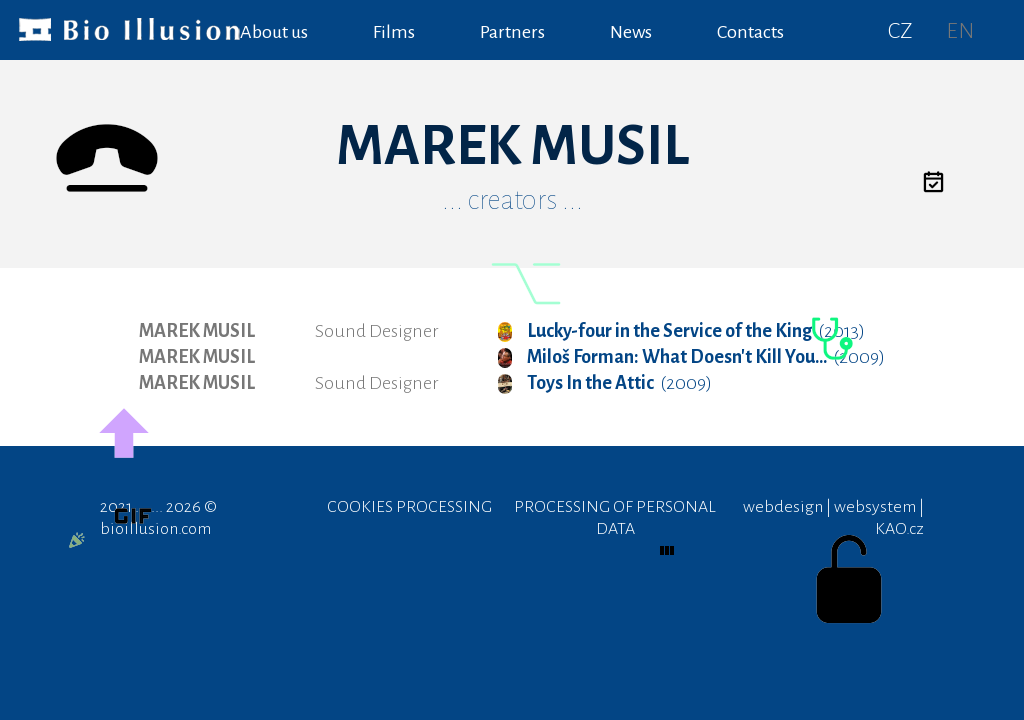  What do you see at coordinates (133, 516) in the screenshot?
I see `insert a GIF into a message or post` at bounding box center [133, 516].